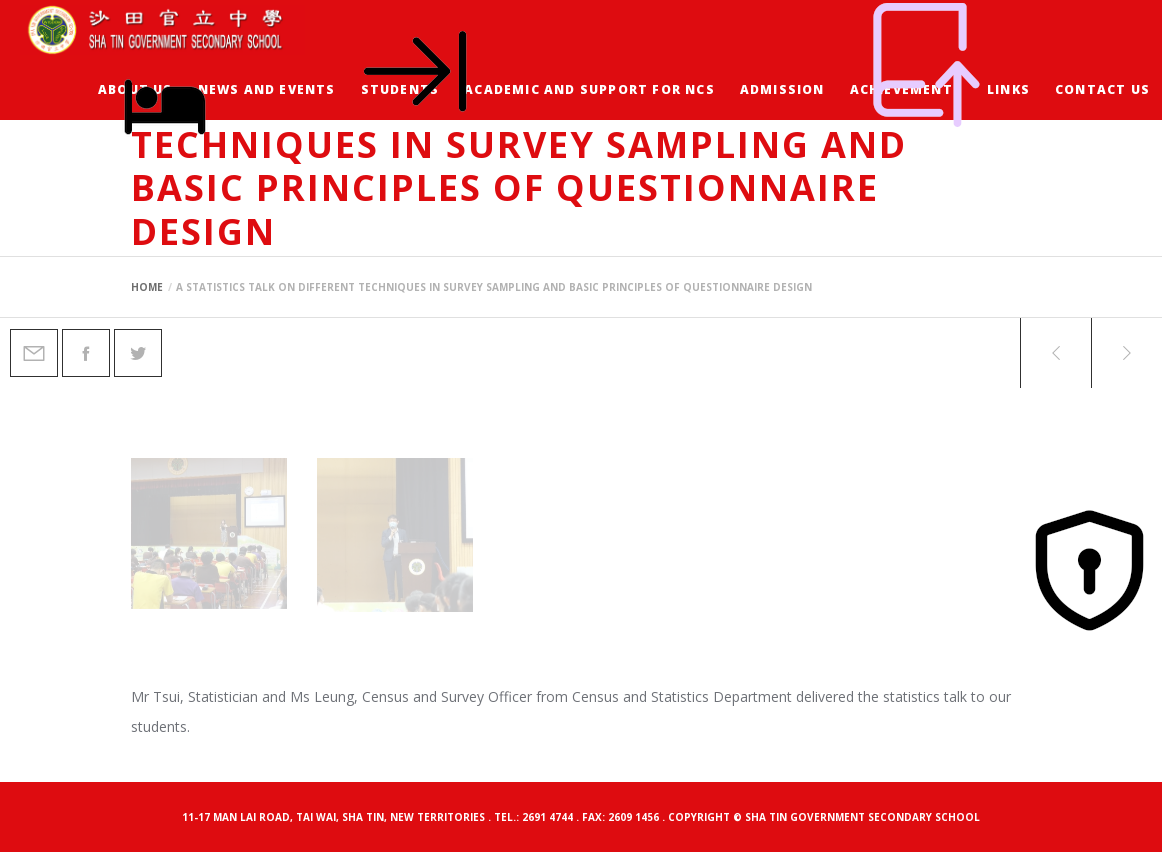 This screenshot has width=1162, height=852. What do you see at coordinates (1089, 571) in the screenshot?
I see `indicates secure or encrypted content` at bounding box center [1089, 571].